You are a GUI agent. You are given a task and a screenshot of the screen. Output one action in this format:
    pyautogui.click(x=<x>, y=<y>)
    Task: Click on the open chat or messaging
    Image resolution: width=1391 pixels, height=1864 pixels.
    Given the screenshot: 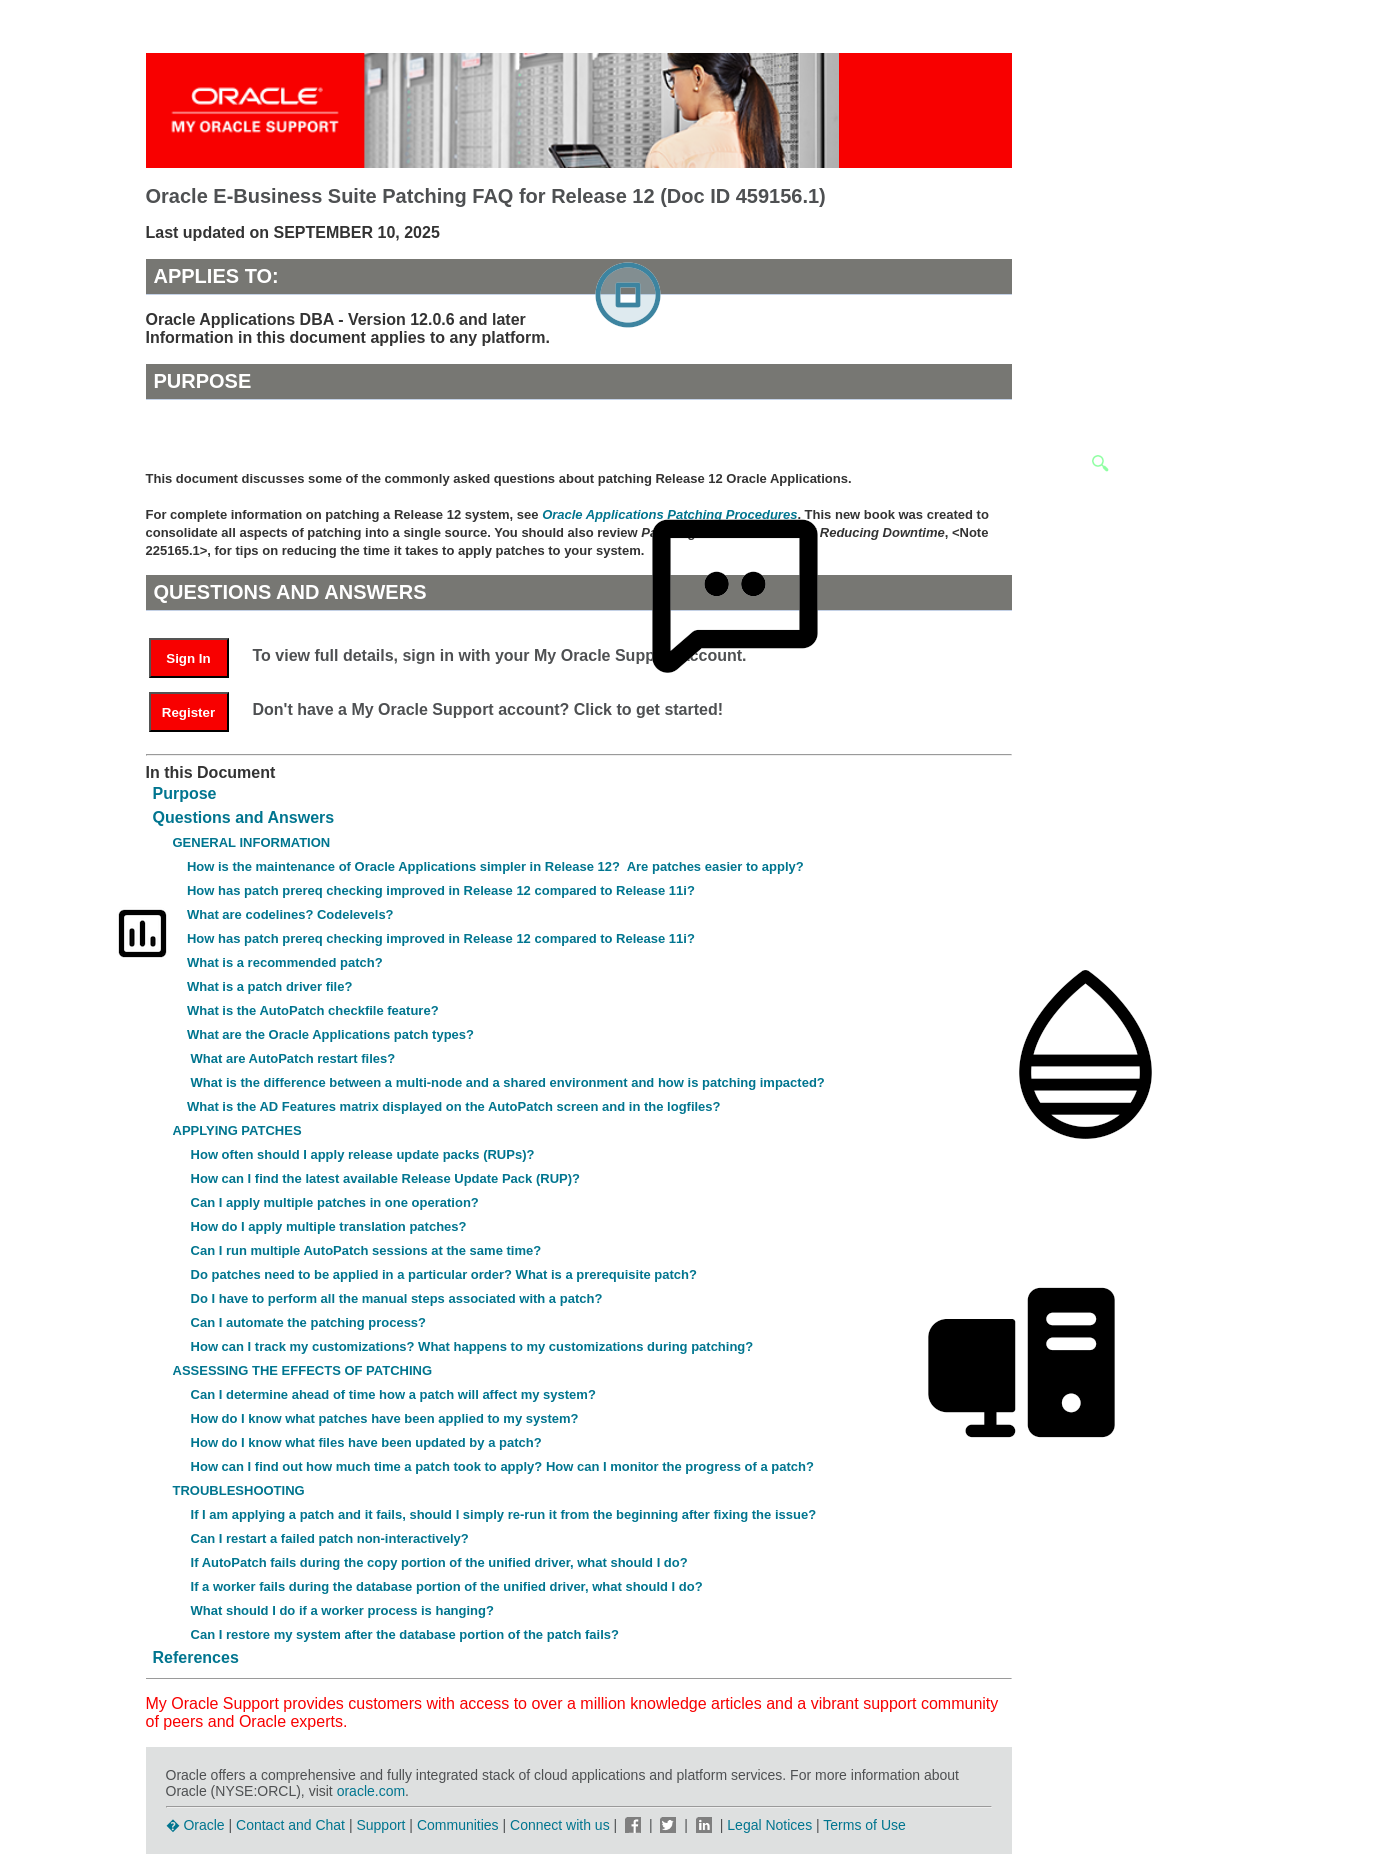 What is the action you would take?
    pyautogui.click(x=735, y=584)
    